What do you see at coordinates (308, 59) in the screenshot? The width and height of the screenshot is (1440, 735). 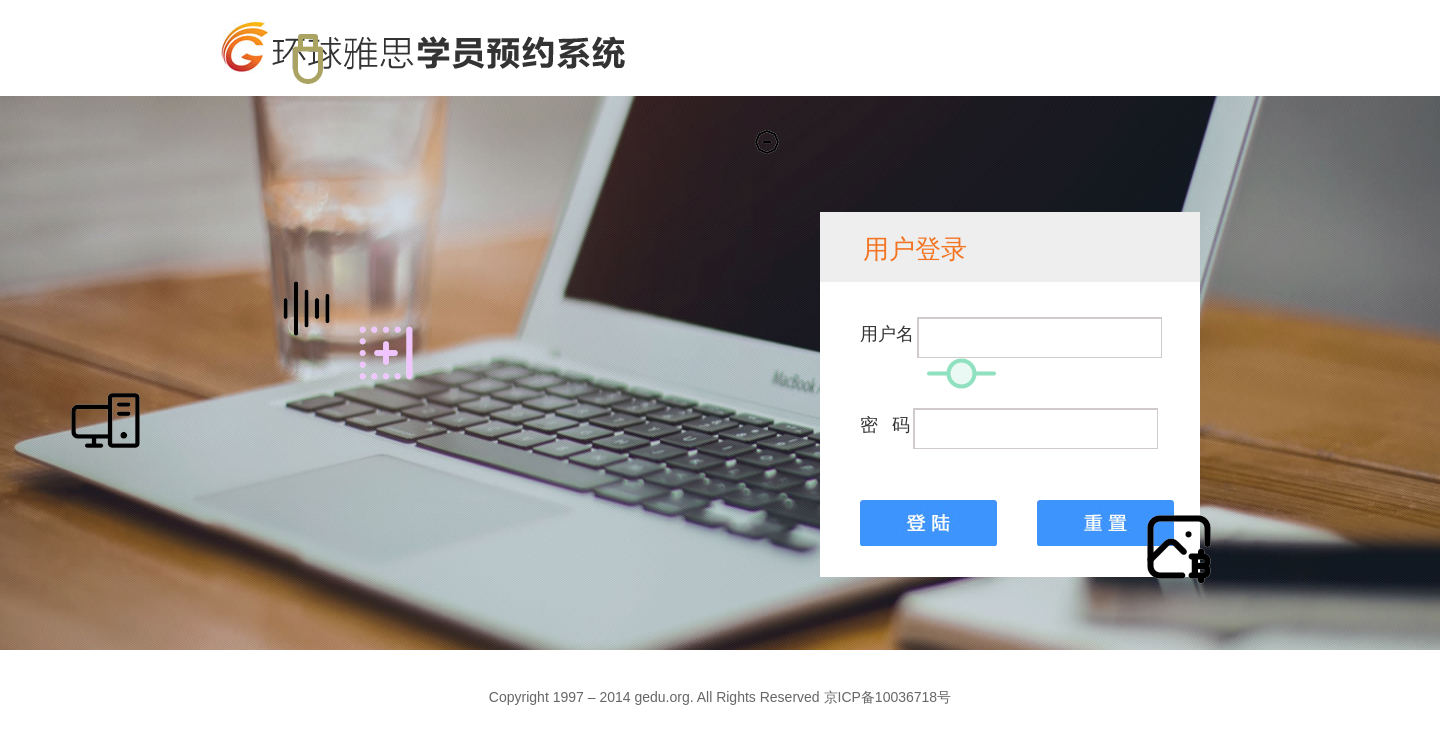 I see `connect a USB device` at bounding box center [308, 59].